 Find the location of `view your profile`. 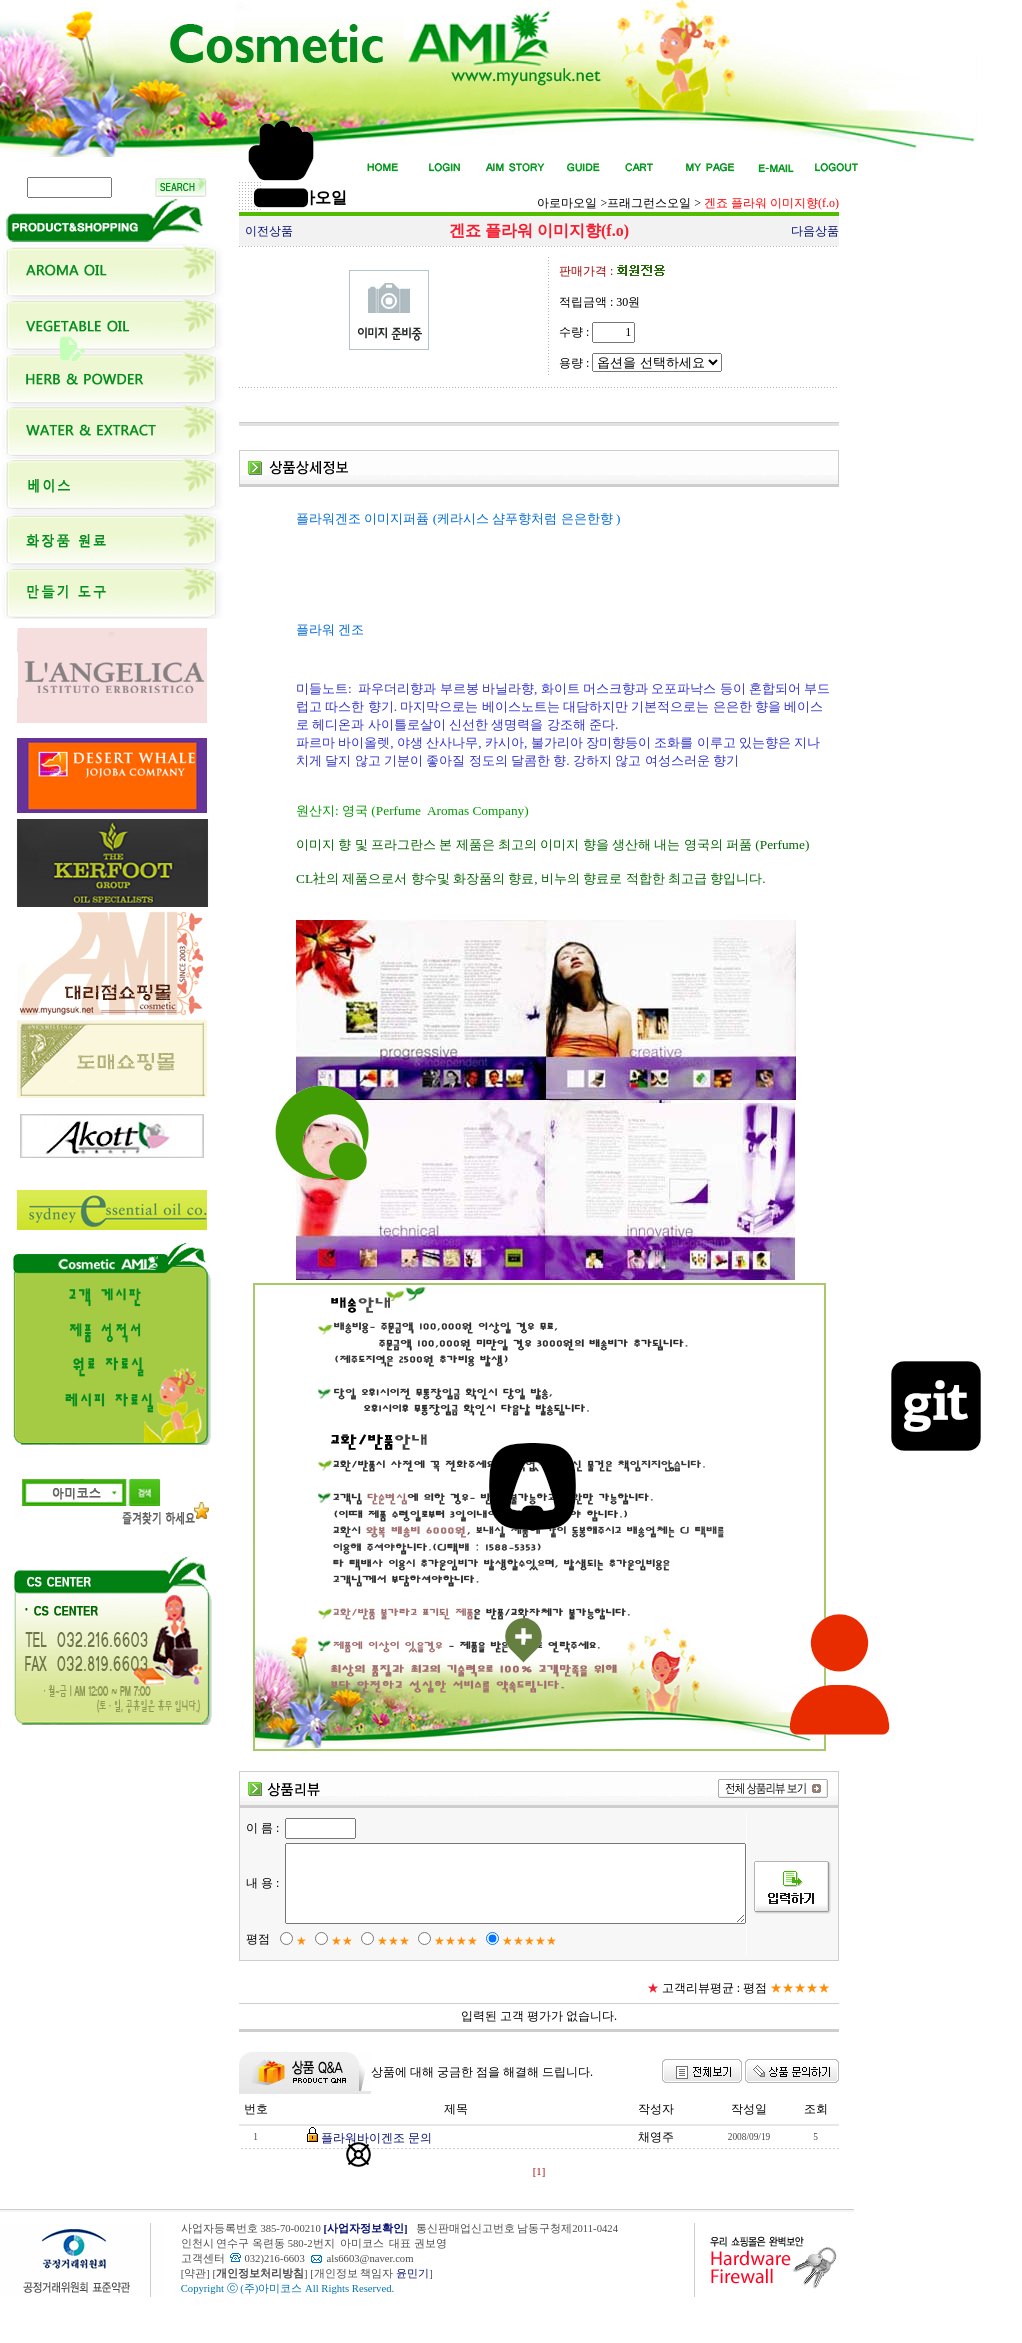

view your profile is located at coordinates (839, 1673).